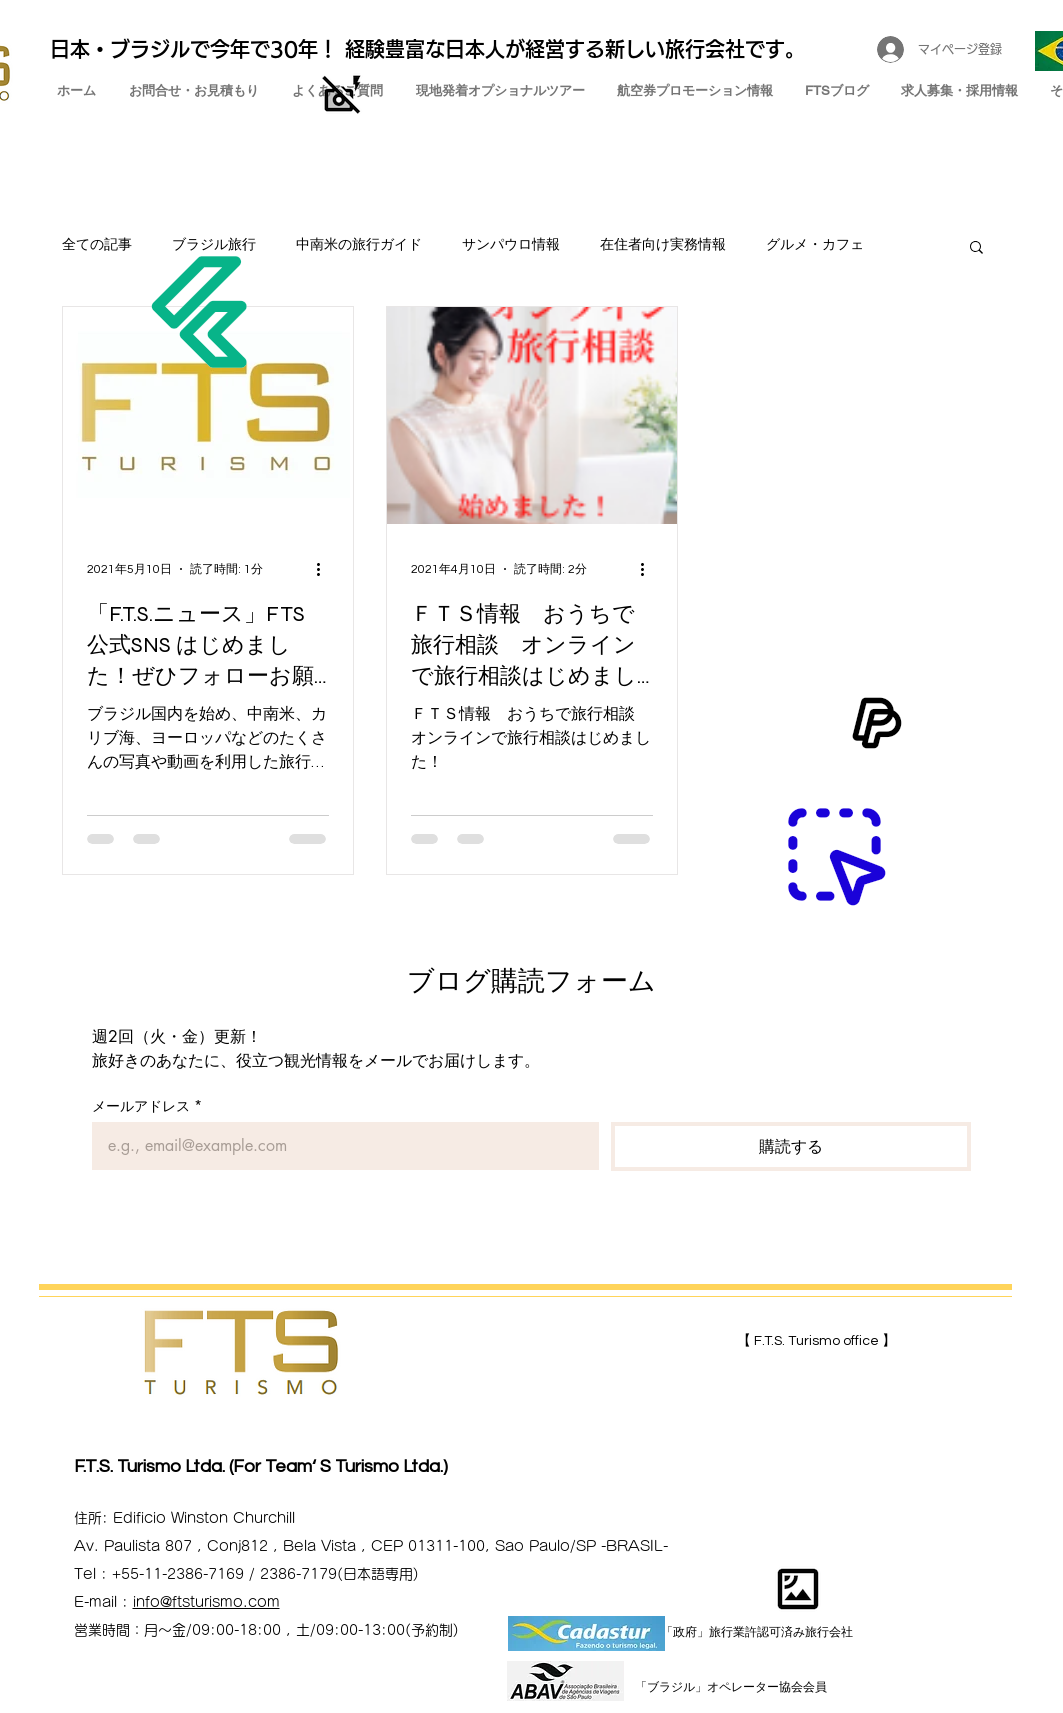 This screenshot has width=1063, height=1713. What do you see at coordinates (342, 93) in the screenshot?
I see `disable camera flash` at bounding box center [342, 93].